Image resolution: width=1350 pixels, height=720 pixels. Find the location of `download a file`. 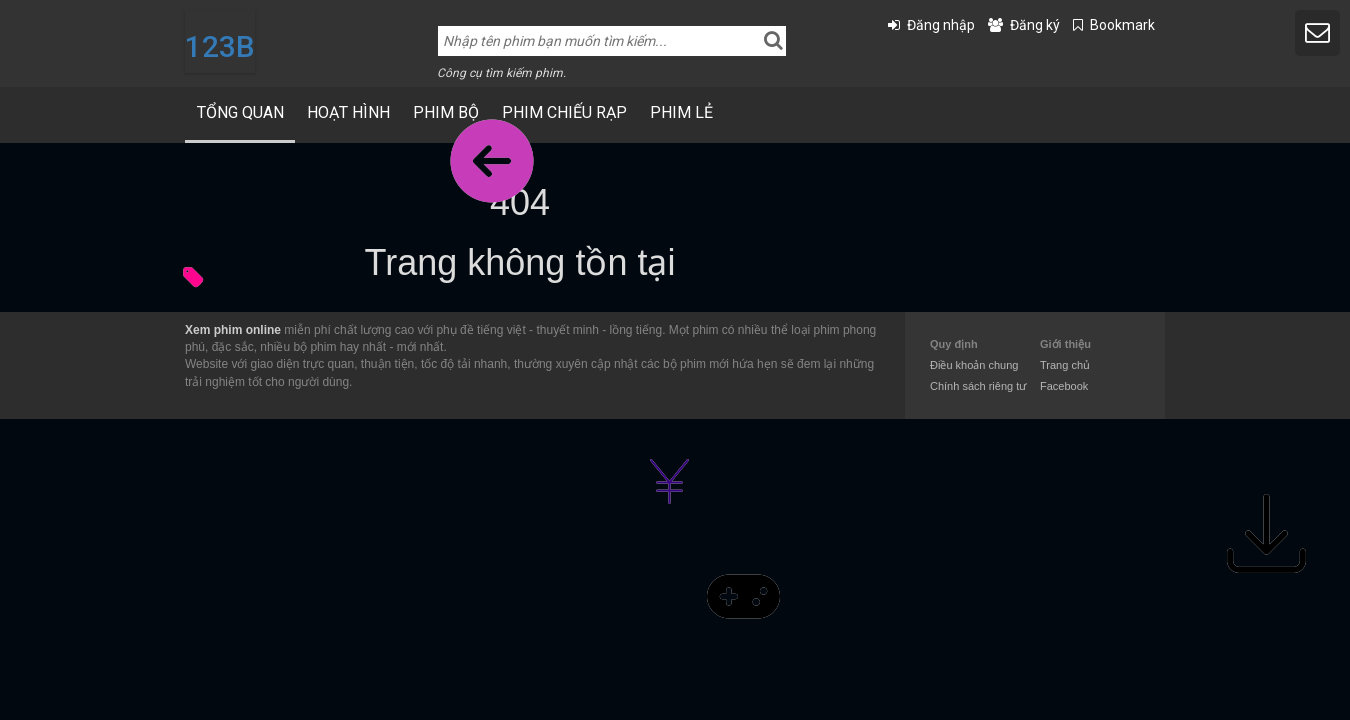

download a file is located at coordinates (1266, 533).